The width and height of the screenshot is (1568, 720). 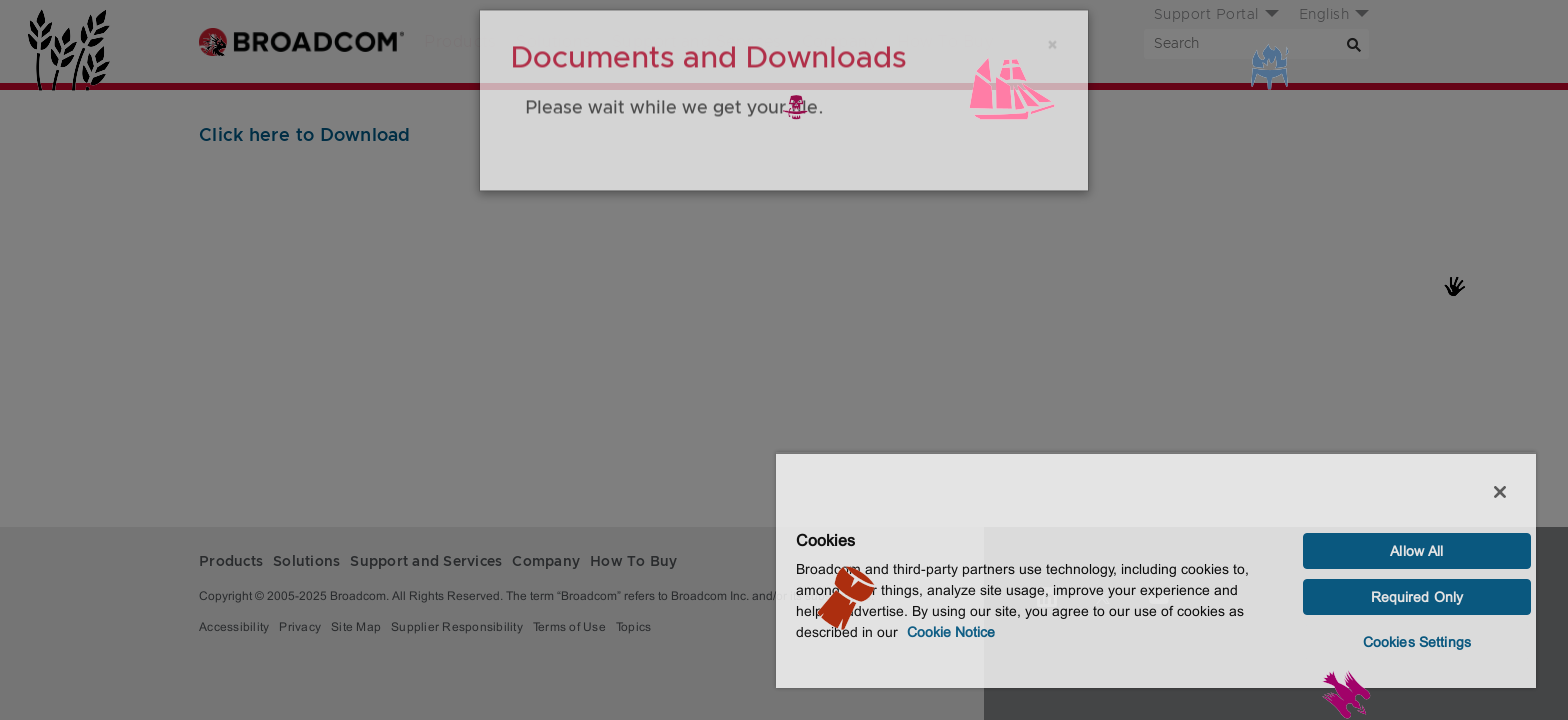 I want to click on indicates grain or wheat resource in a farming game, so click(x=69, y=50).